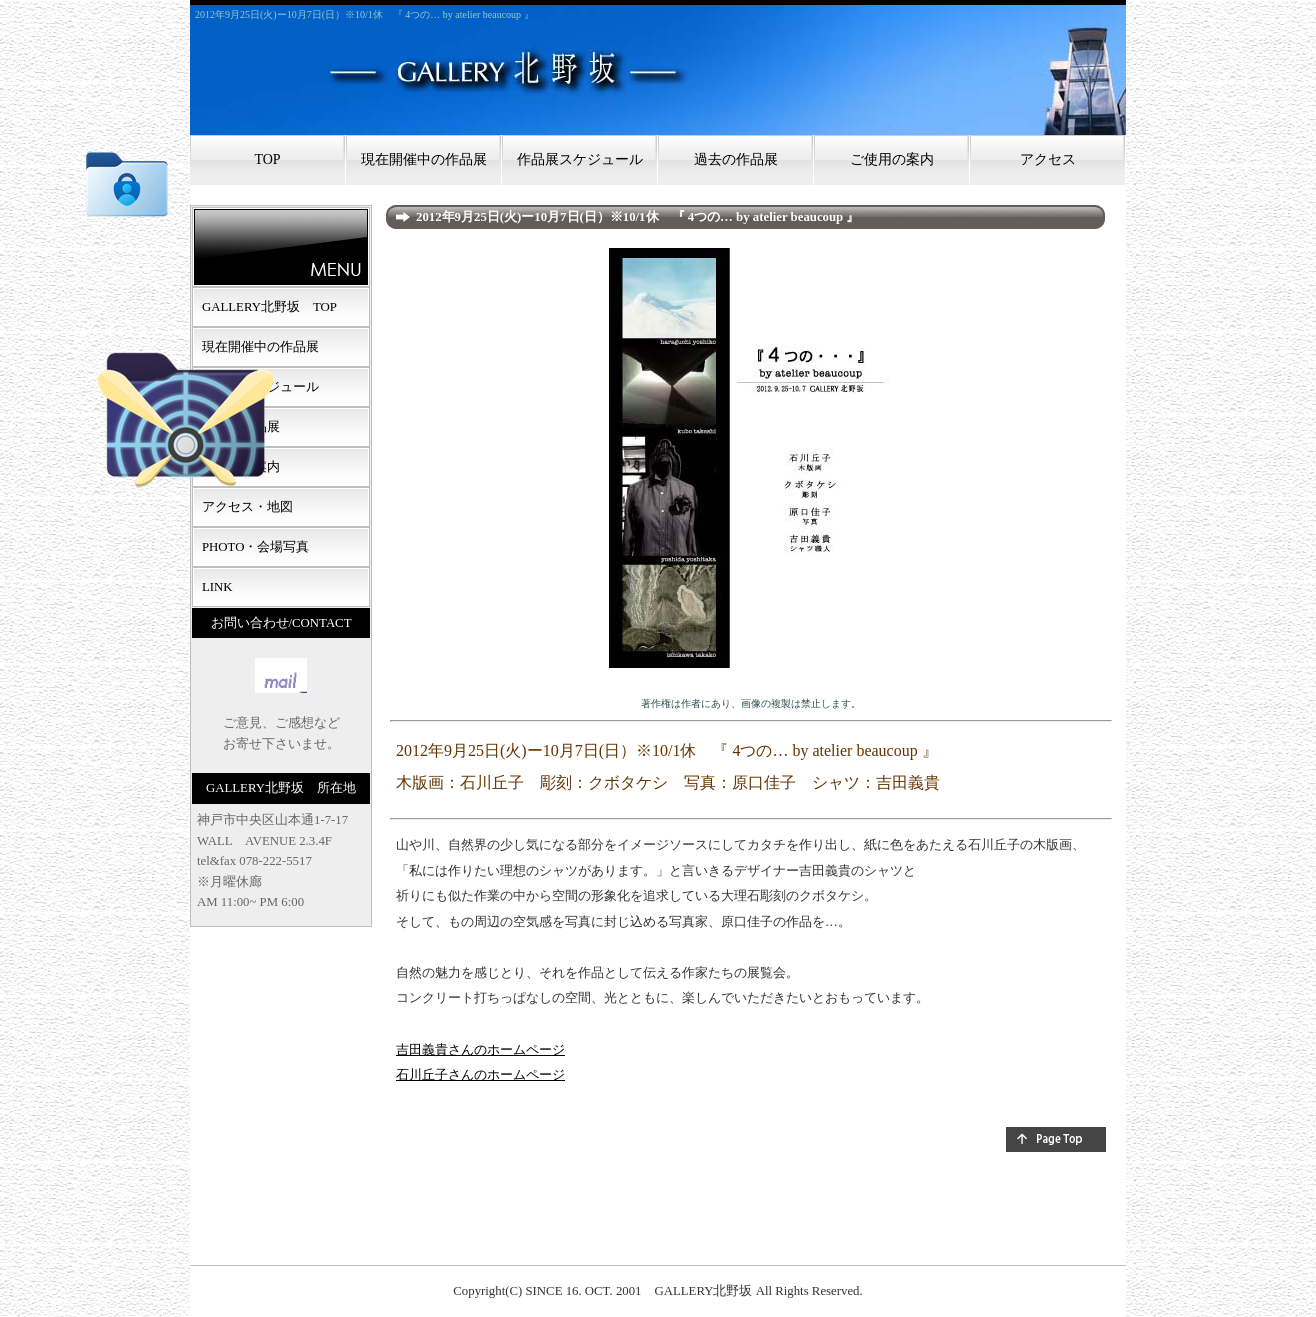  I want to click on open folder containing pokémon beast ball assets, so click(185, 419).